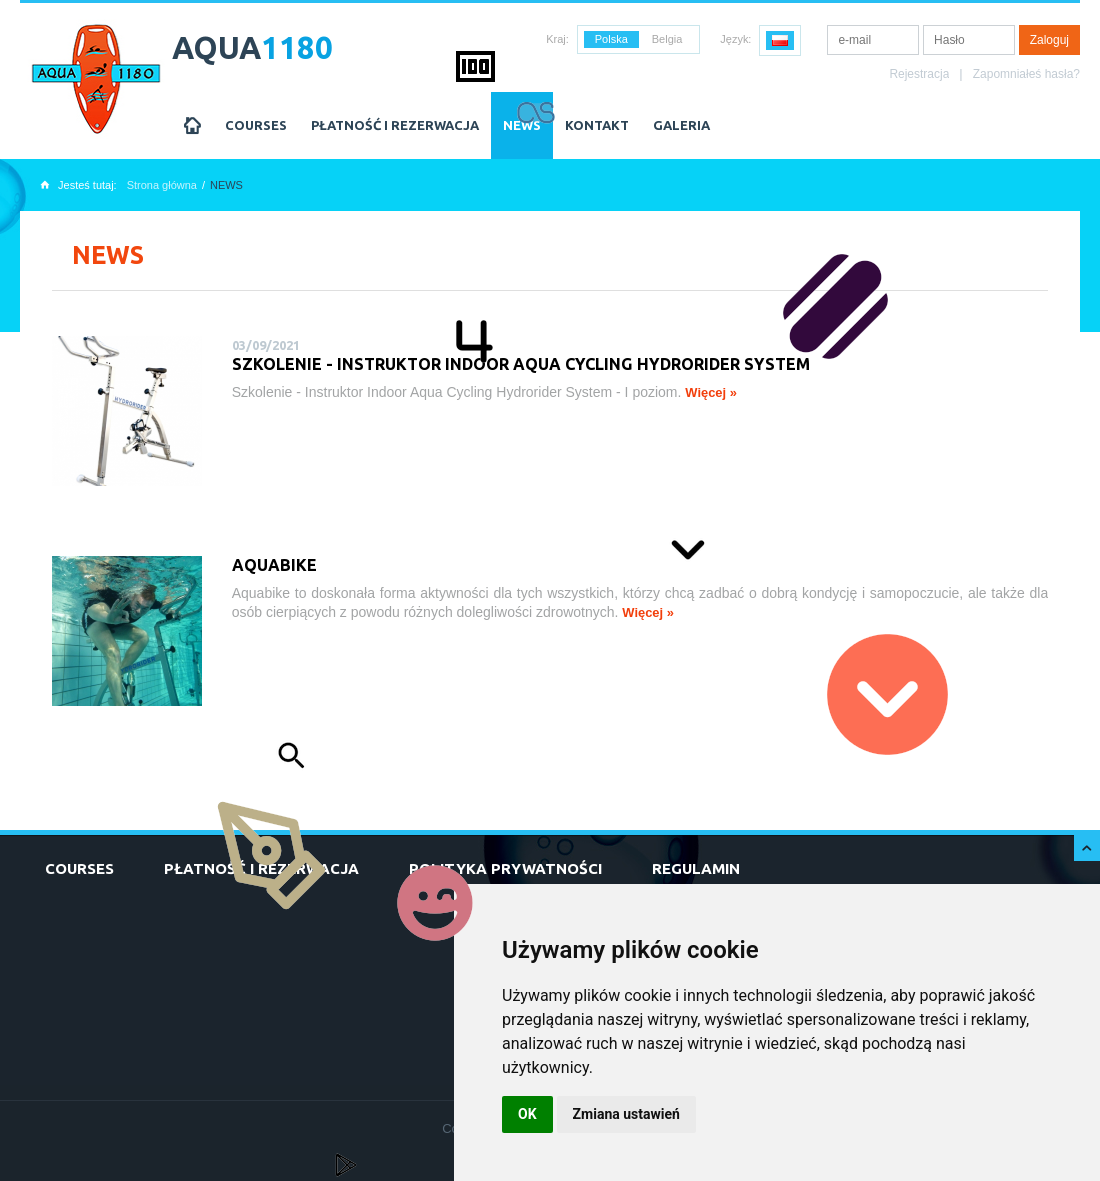  What do you see at coordinates (536, 112) in the screenshot?
I see `connect to Last.fm account` at bounding box center [536, 112].